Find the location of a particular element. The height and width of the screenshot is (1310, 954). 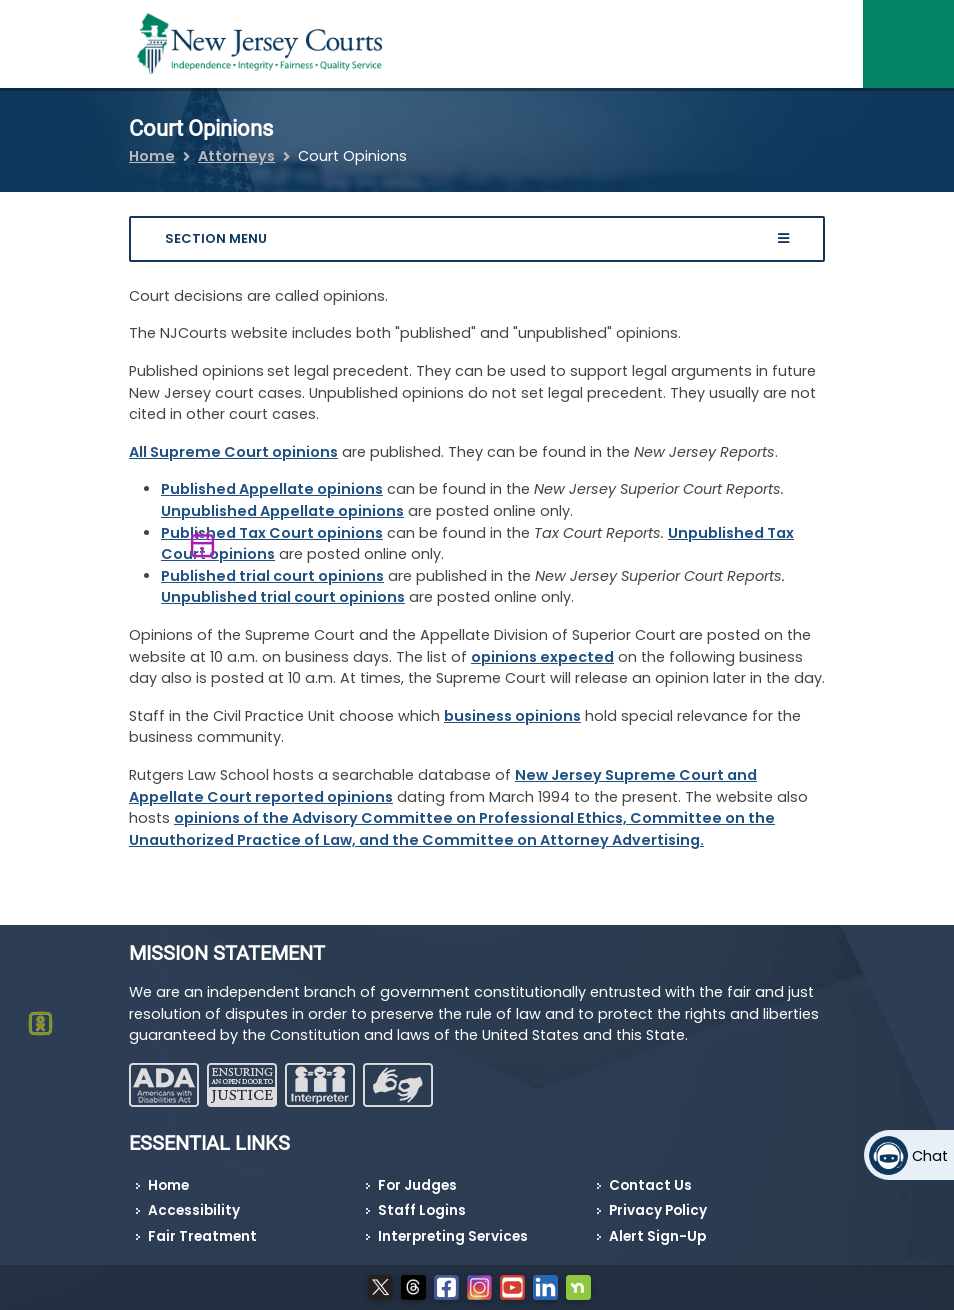

open ok.ru social network is located at coordinates (40, 1023).